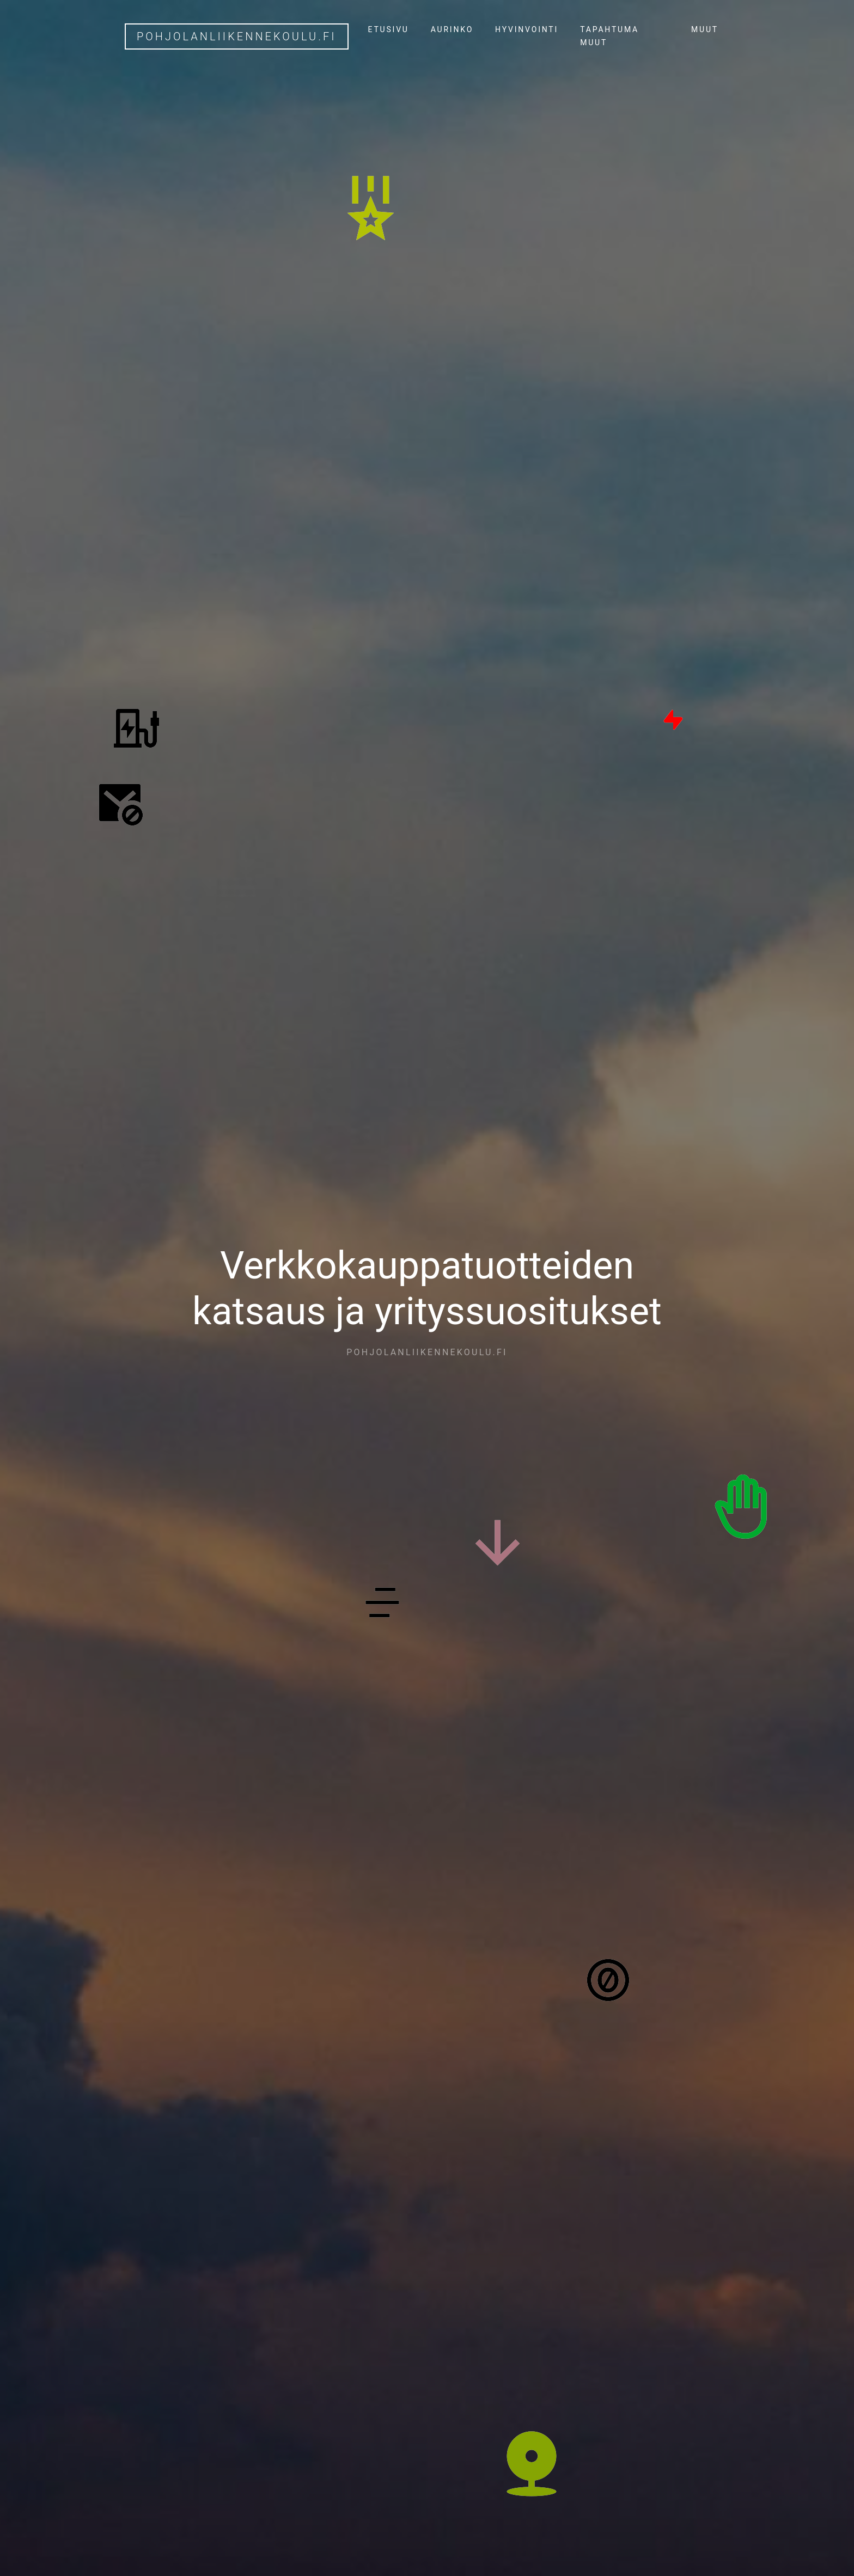 This screenshot has height=2576, width=854. What do you see at coordinates (673, 720) in the screenshot?
I see `supabase logo` at bounding box center [673, 720].